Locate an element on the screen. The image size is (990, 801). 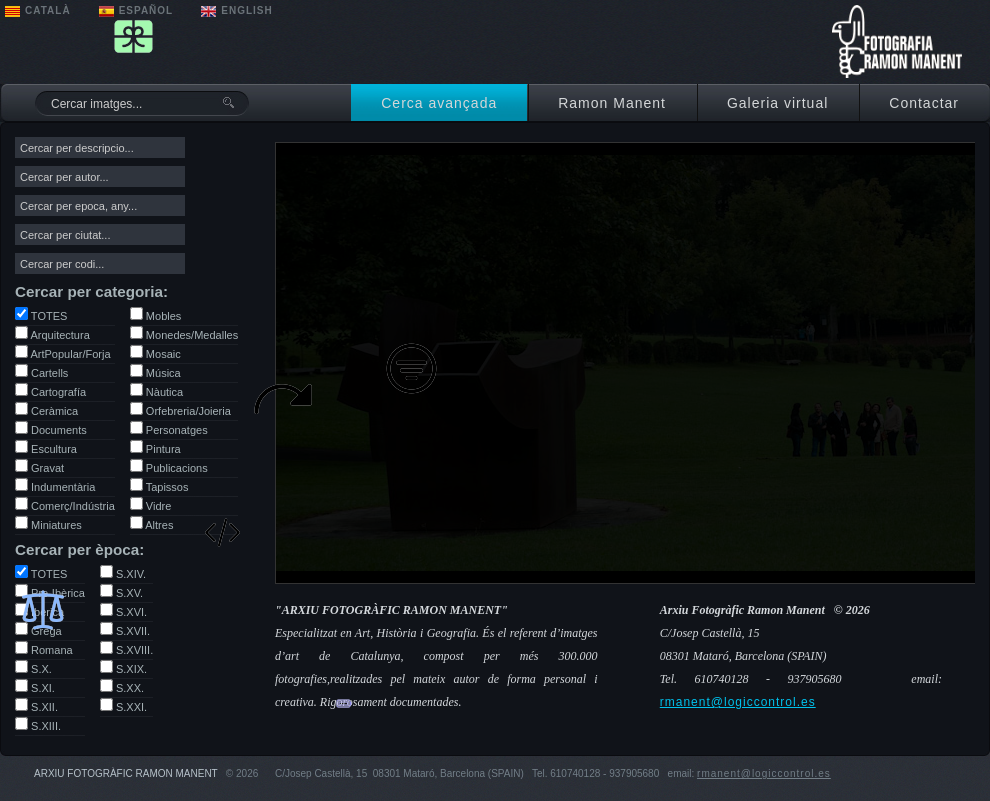
open filter options is located at coordinates (411, 368).